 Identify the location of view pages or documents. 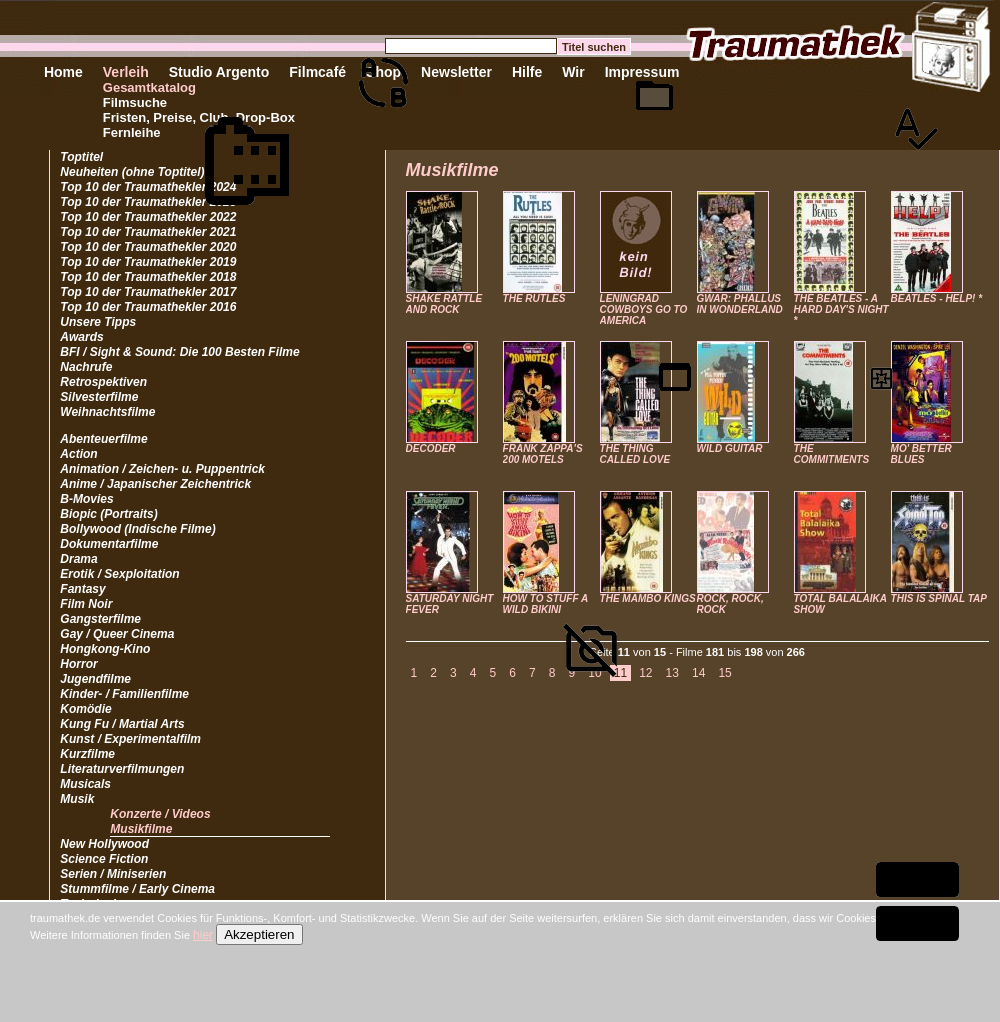
(881, 378).